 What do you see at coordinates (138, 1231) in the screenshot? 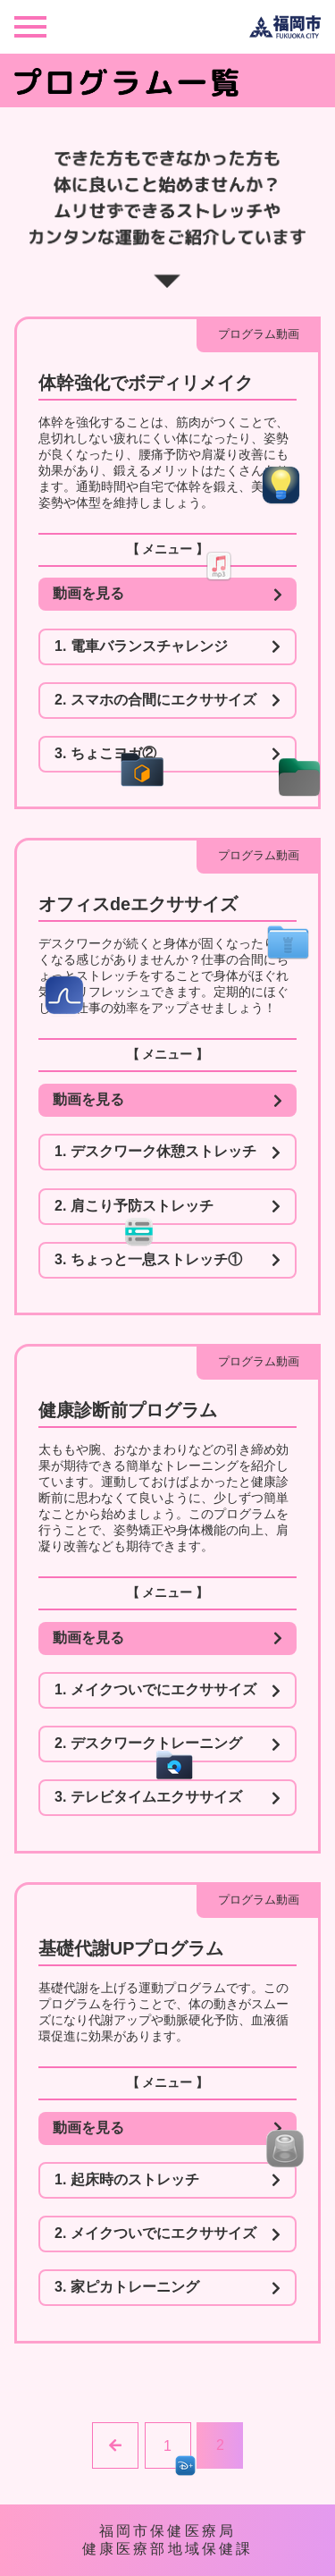
I see `open libre menu editor app` at bounding box center [138, 1231].